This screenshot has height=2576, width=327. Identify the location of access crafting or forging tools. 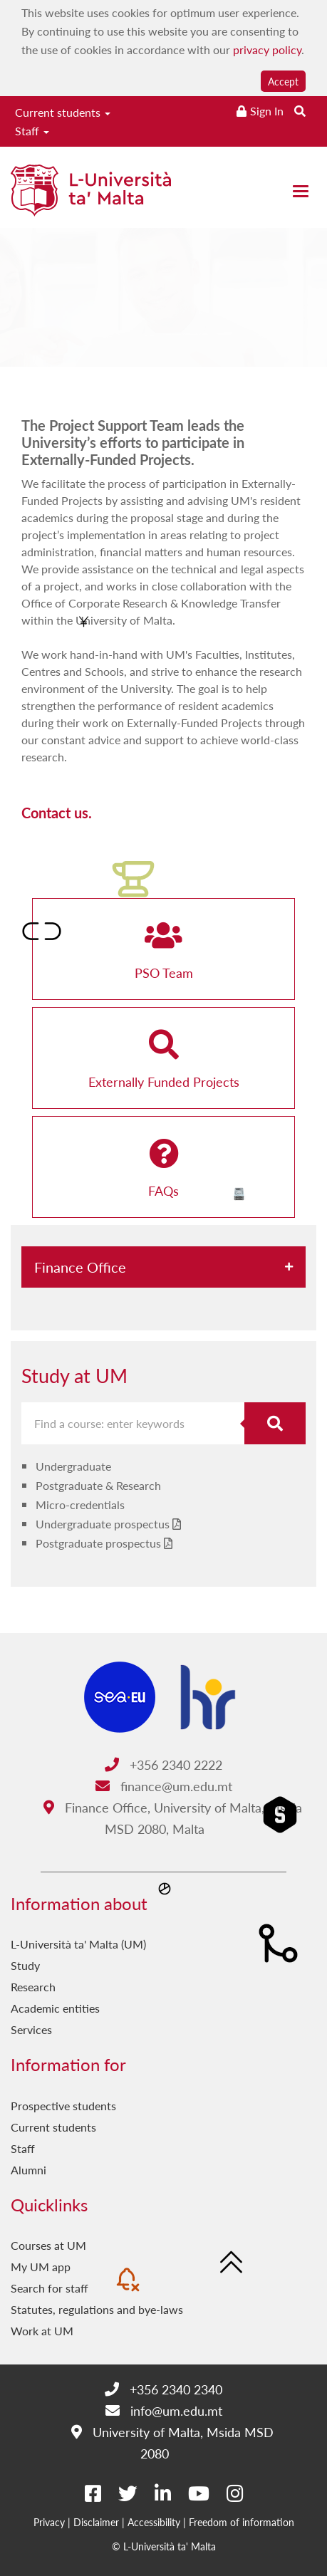
(133, 878).